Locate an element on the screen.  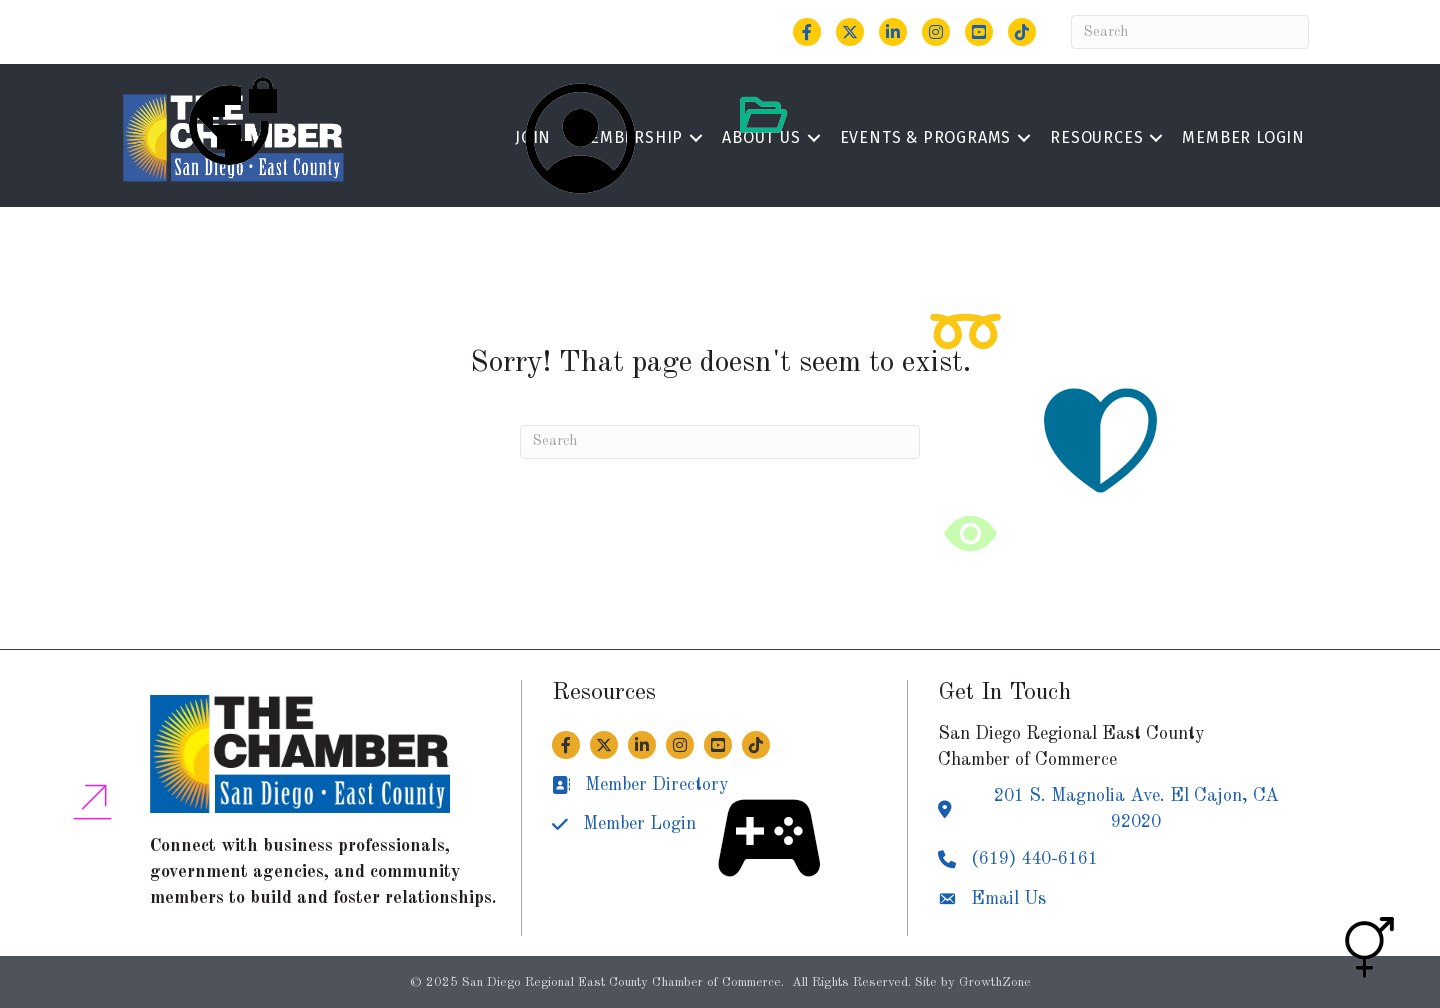
access gaming features or games library is located at coordinates (771, 838).